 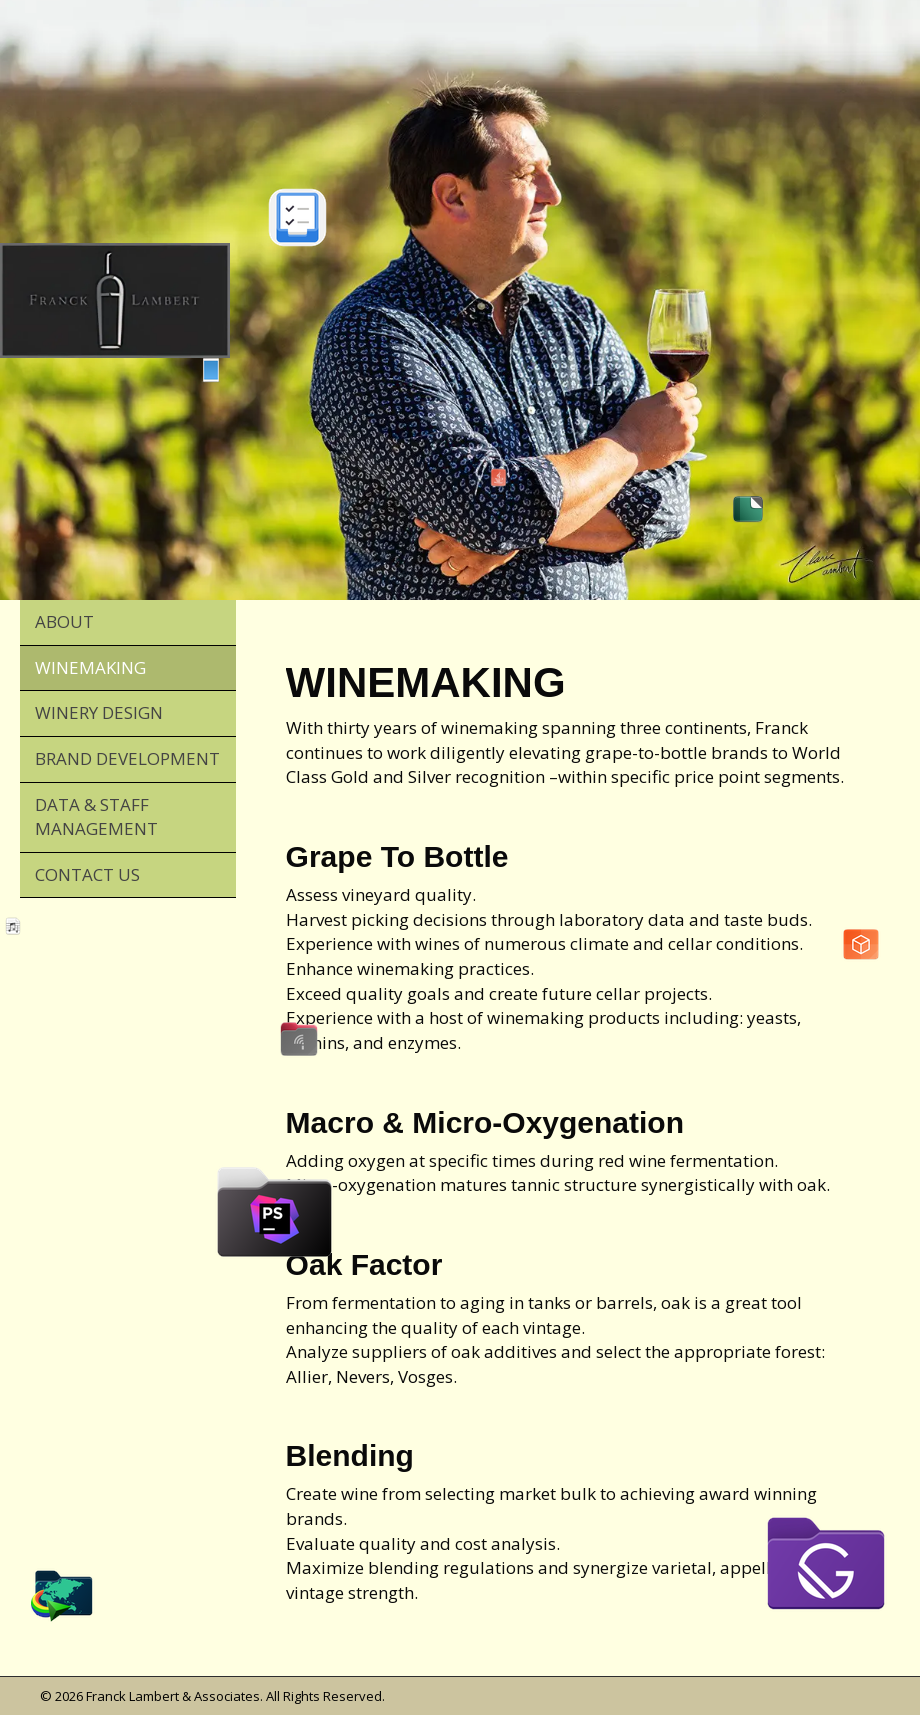 I want to click on 3D model file in STL binary format, so click(x=861, y=943).